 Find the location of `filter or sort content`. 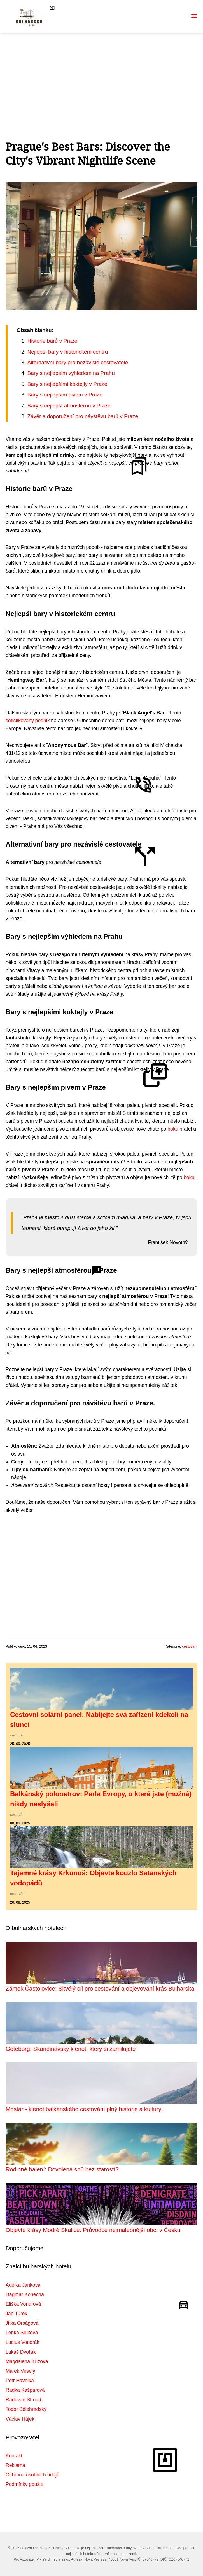

filter or sort content is located at coordinates (16, 1826).